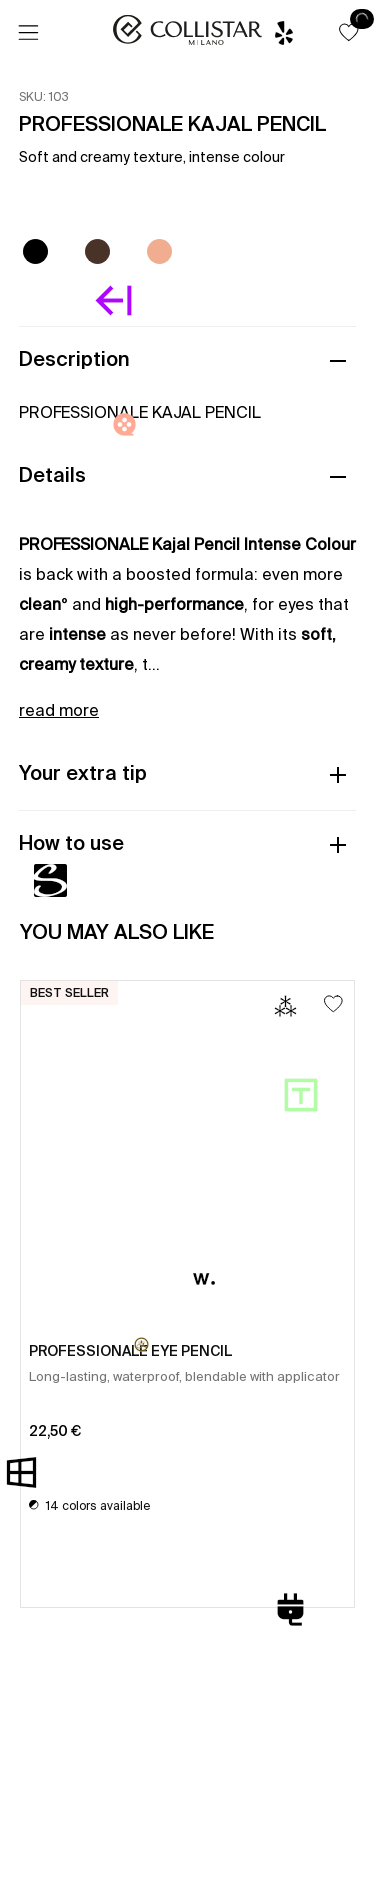 This screenshot has height=1899, width=375. I want to click on visit The Spriters Resource website, so click(50, 880).